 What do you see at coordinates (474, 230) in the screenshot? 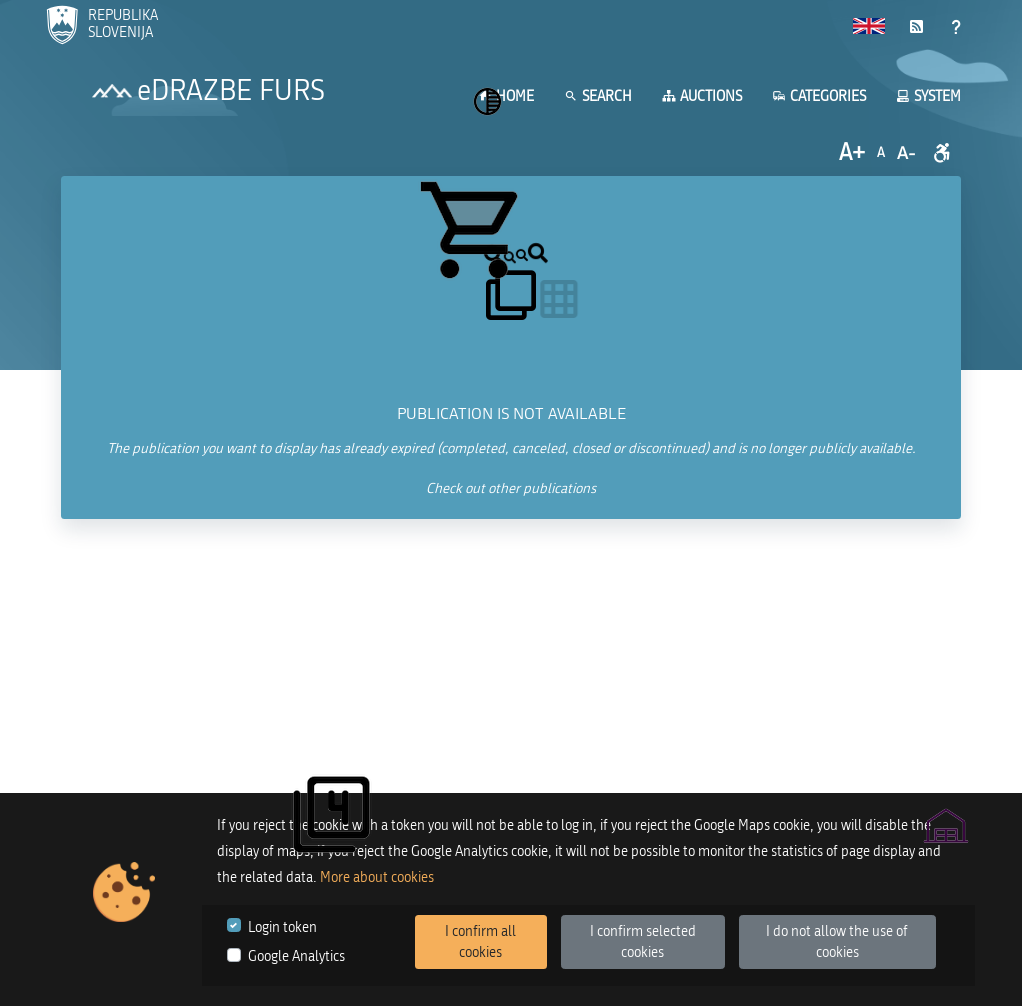
I see `view your shopping cart` at bounding box center [474, 230].